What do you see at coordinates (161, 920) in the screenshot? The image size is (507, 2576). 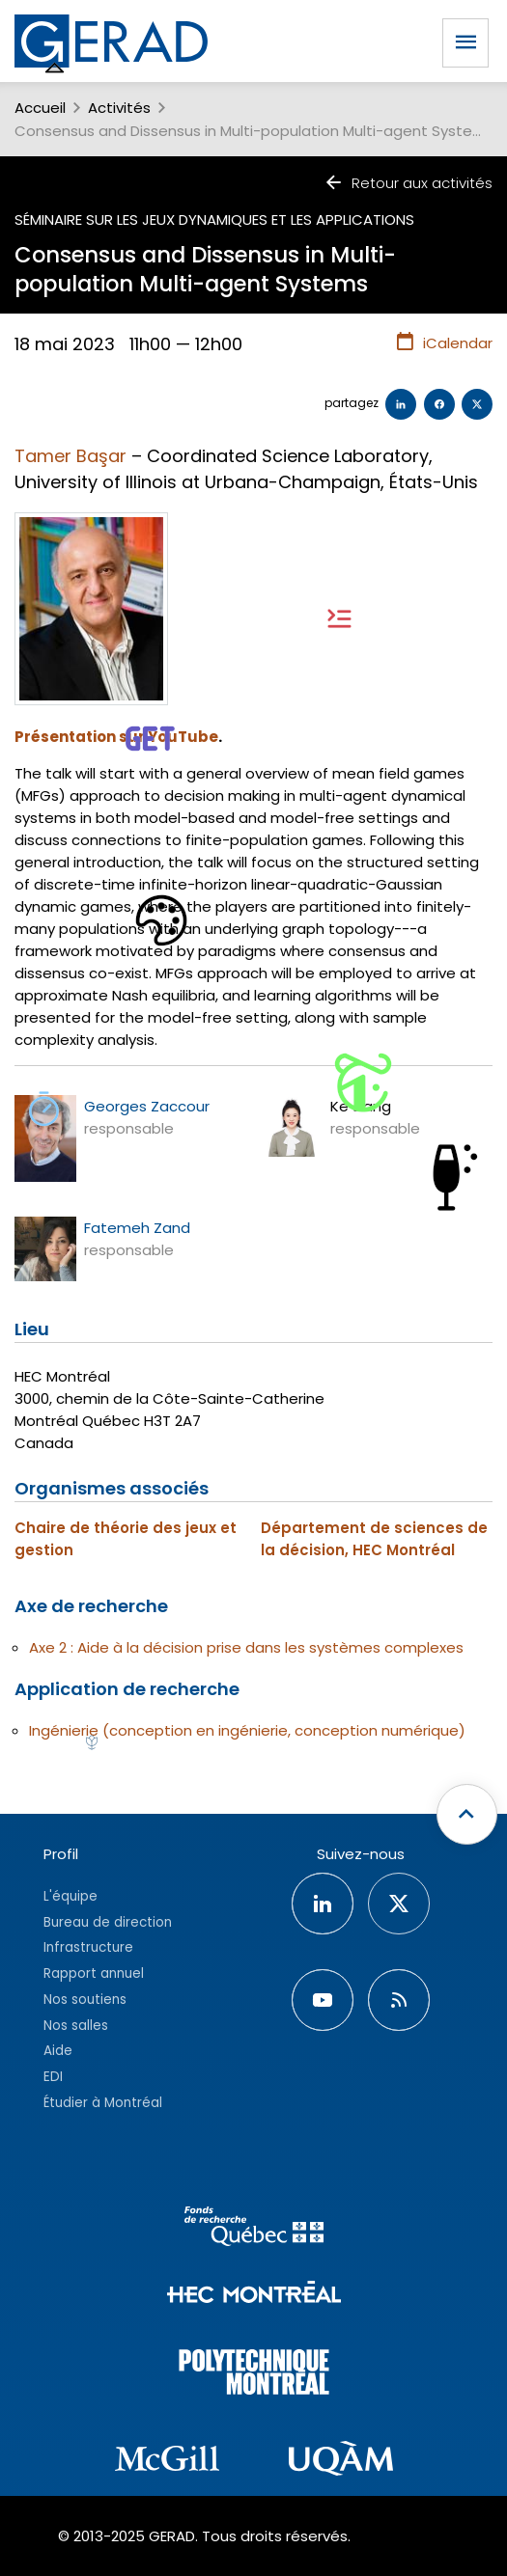 I see `open color picker or palette` at bounding box center [161, 920].